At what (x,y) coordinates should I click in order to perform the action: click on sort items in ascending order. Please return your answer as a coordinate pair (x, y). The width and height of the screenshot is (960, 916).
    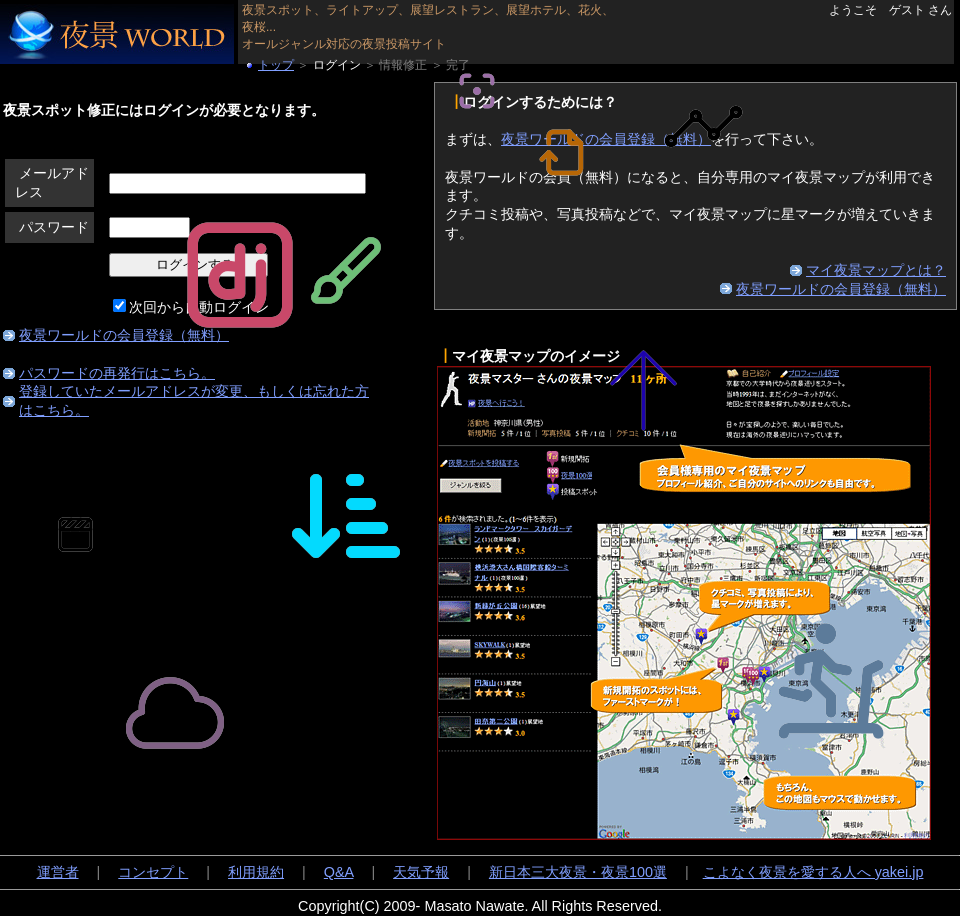
    Looking at the image, I should click on (346, 516).